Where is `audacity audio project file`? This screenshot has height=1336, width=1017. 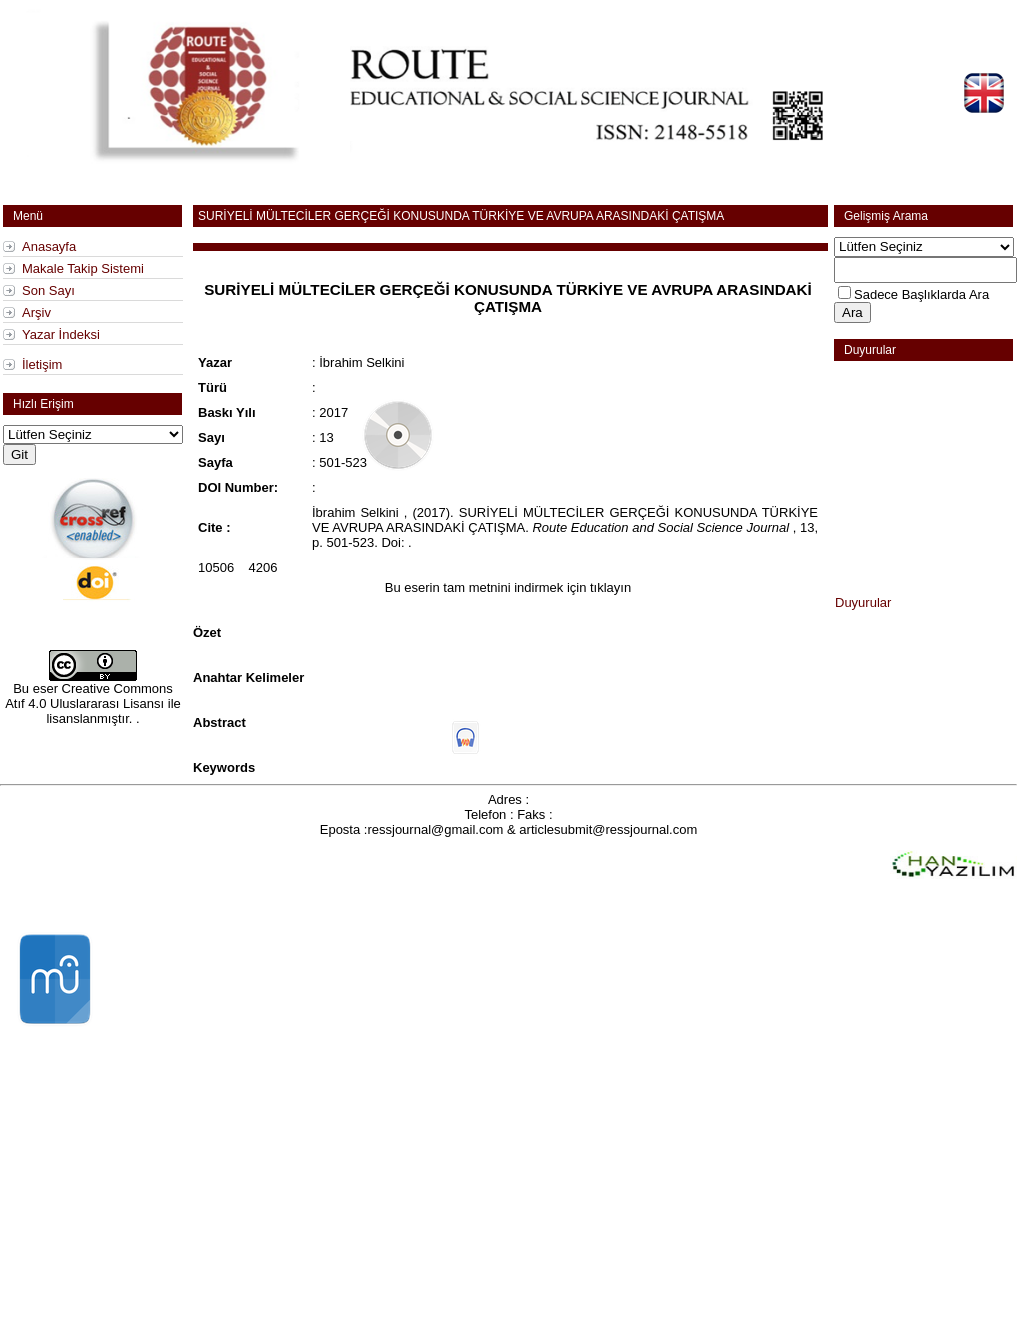
audacity audio project file is located at coordinates (465, 737).